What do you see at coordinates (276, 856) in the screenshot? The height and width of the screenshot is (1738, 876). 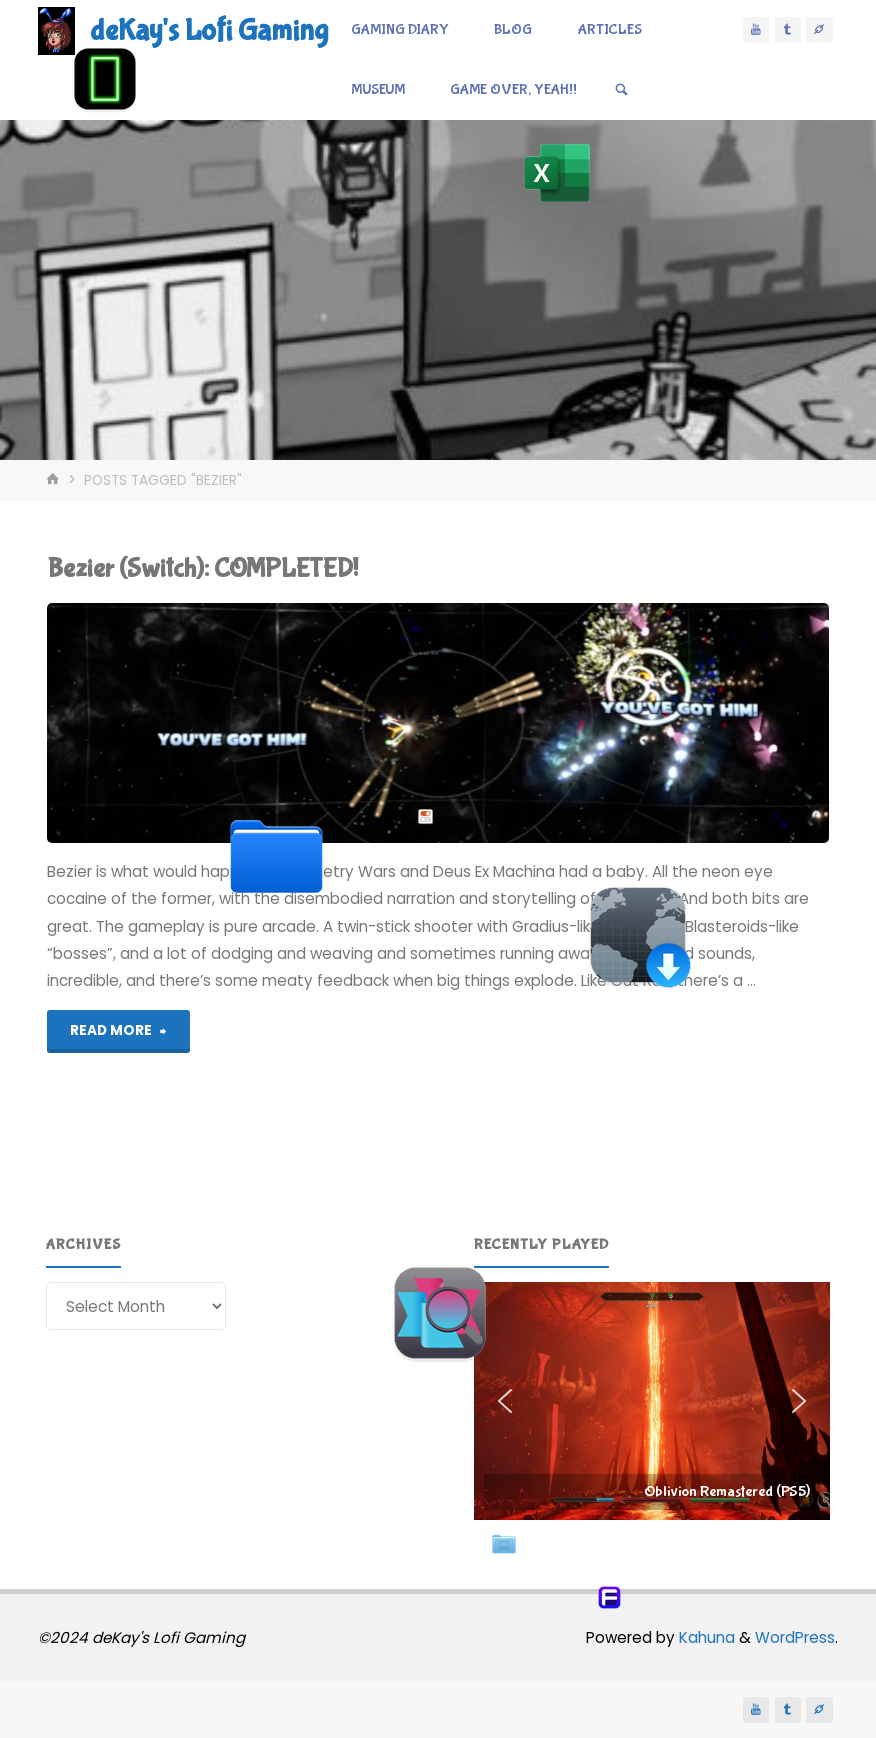 I see `open folder to view files` at bounding box center [276, 856].